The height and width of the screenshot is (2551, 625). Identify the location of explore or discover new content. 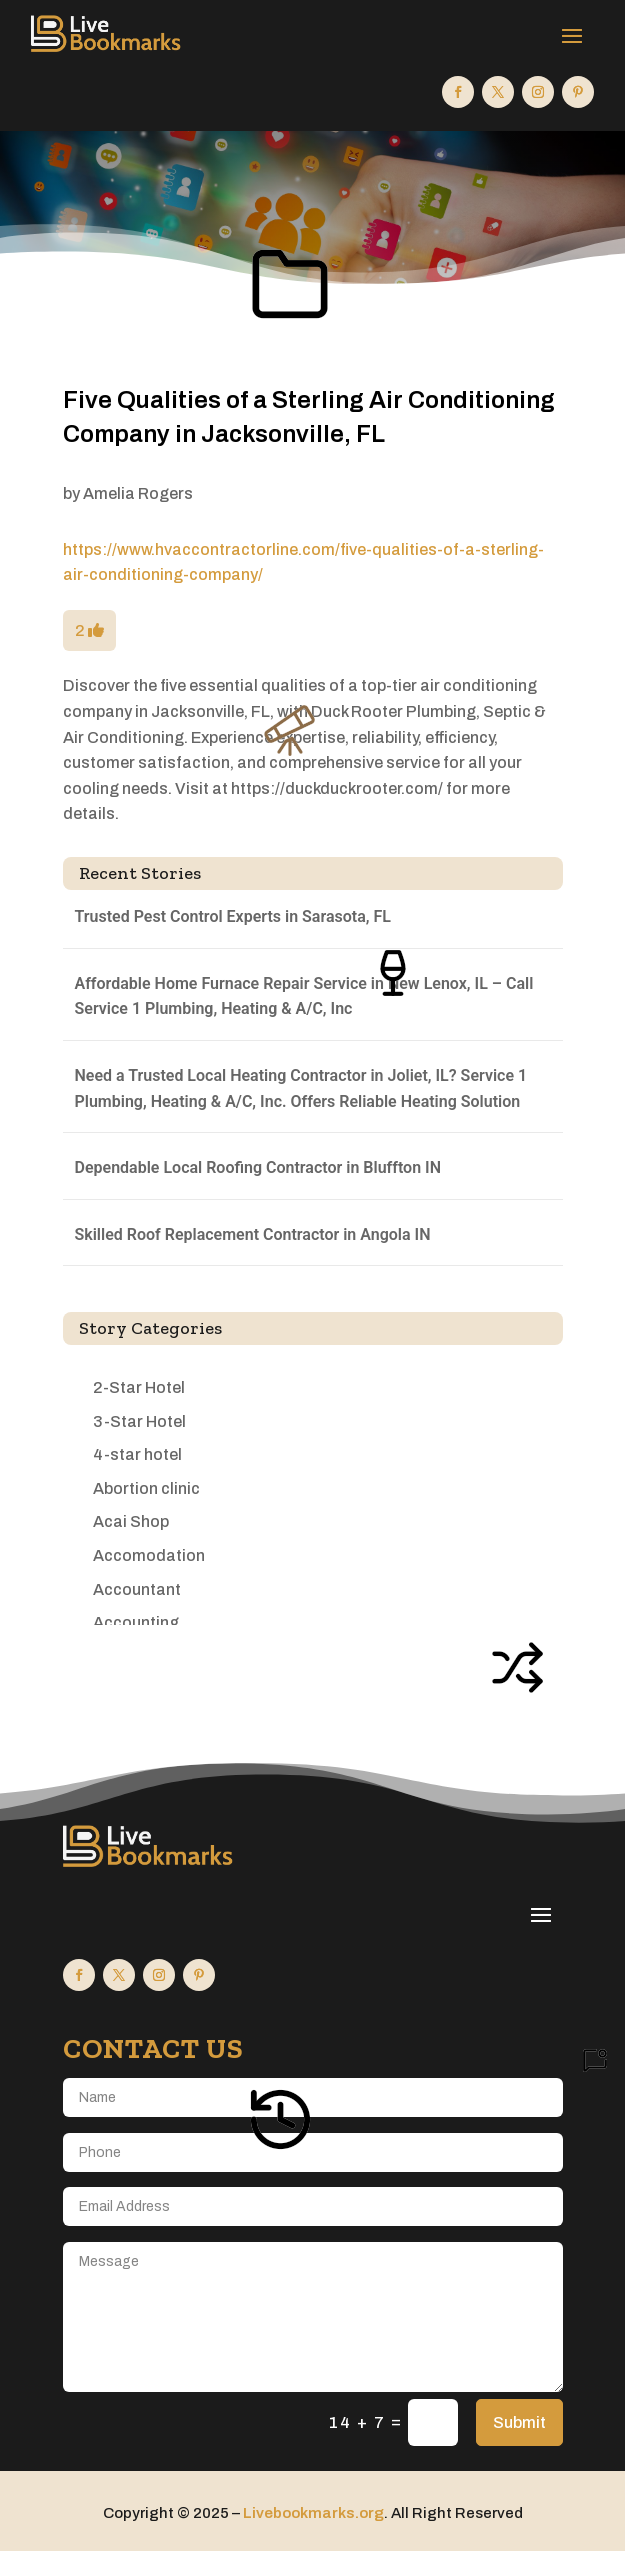
(290, 729).